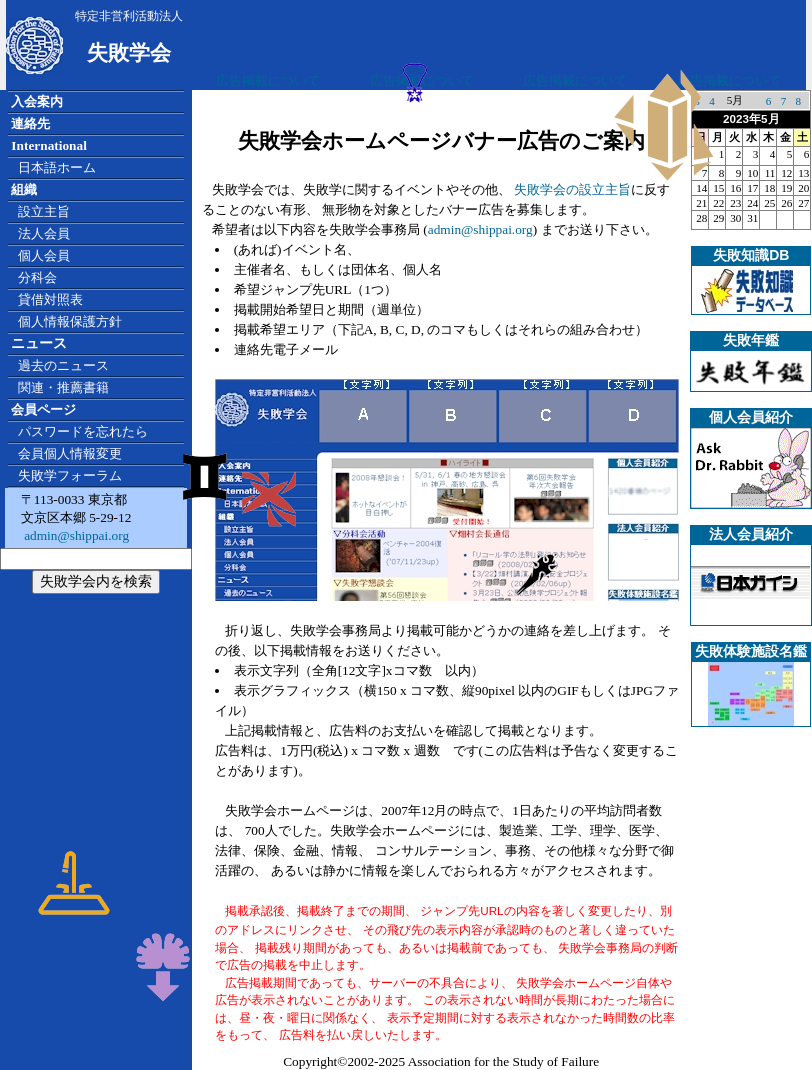  What do you see at coordinates (163, 967) in the screenshot?
I see `export or download your thoughts and notes` at bounding box center [163, 967].